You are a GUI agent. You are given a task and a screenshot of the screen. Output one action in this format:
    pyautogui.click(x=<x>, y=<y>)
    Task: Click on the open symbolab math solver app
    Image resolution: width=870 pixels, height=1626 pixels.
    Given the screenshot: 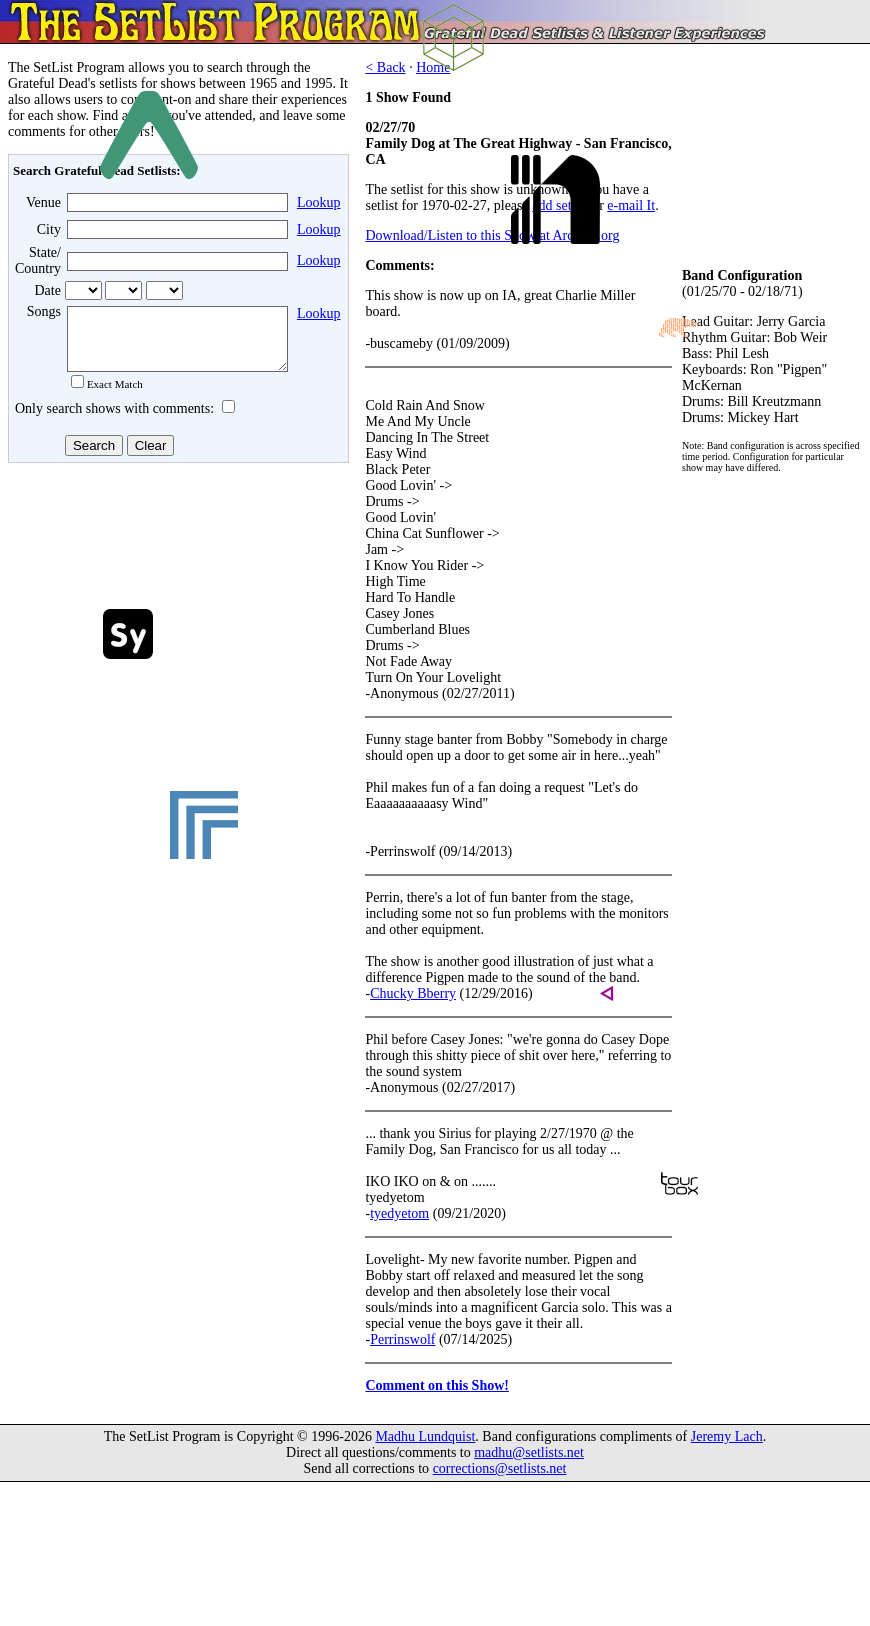 What is the action you would take?
    pyautogui.click(x=128, y=634)
    